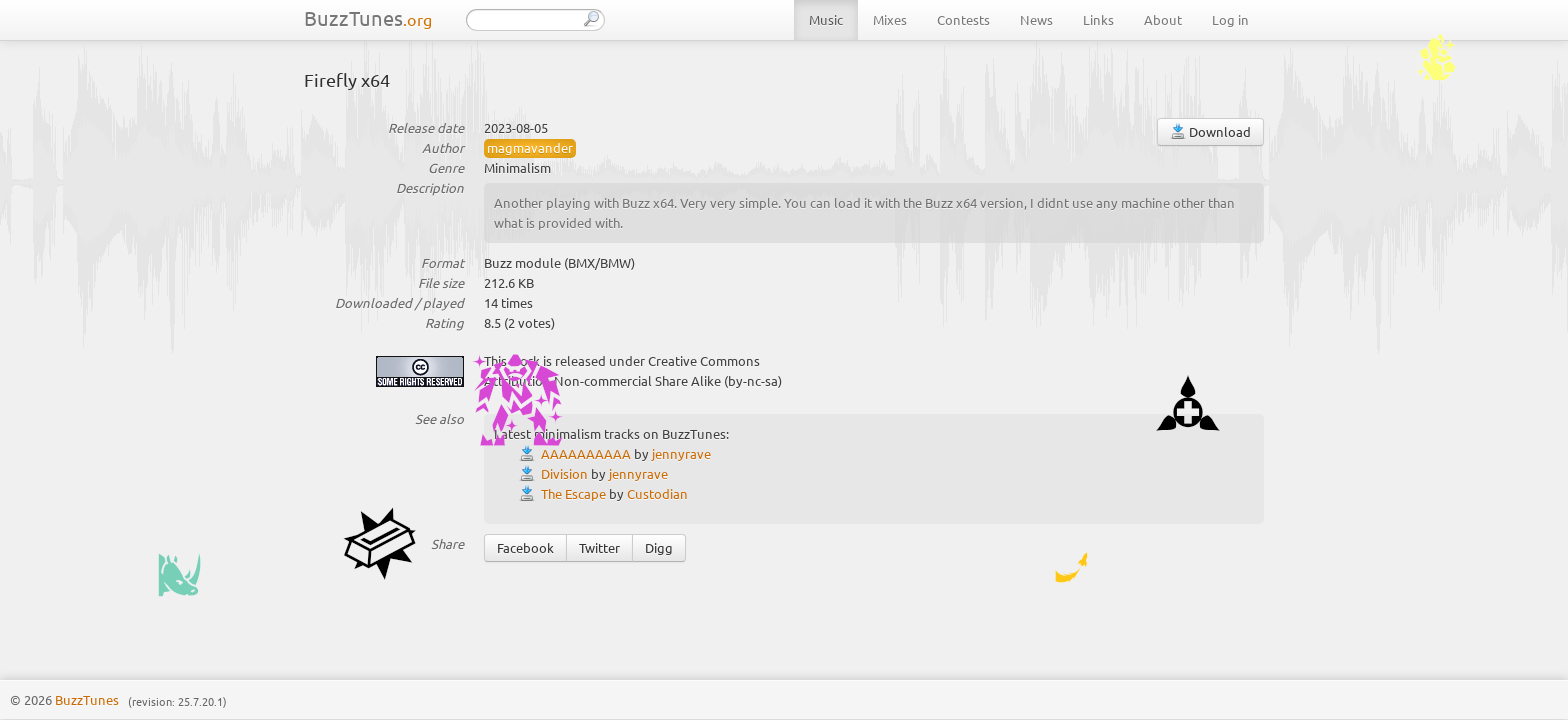  Describe the element at coordinates (1436, 57) in the screenshot. I see `collect ore or mining resources` at that location.